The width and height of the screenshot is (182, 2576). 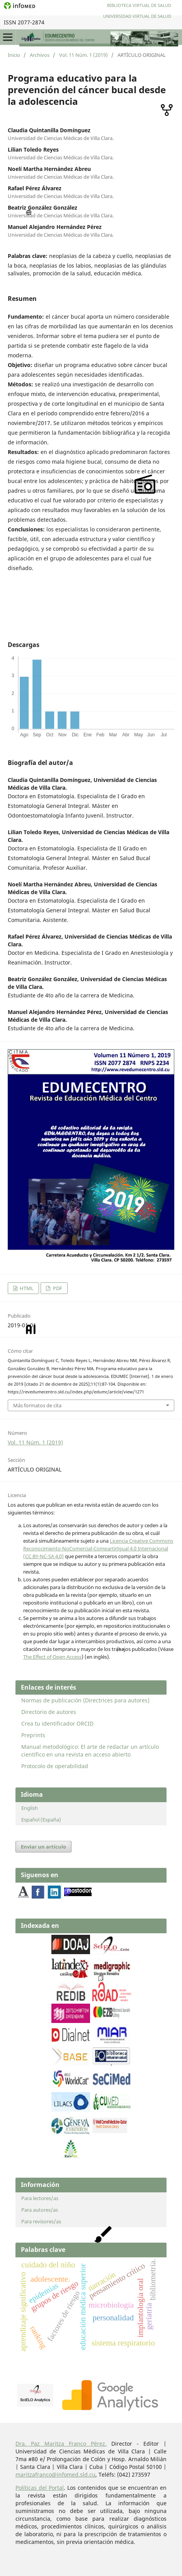 I want to click on open radio or audio streaming, so click(x=145, y=486).